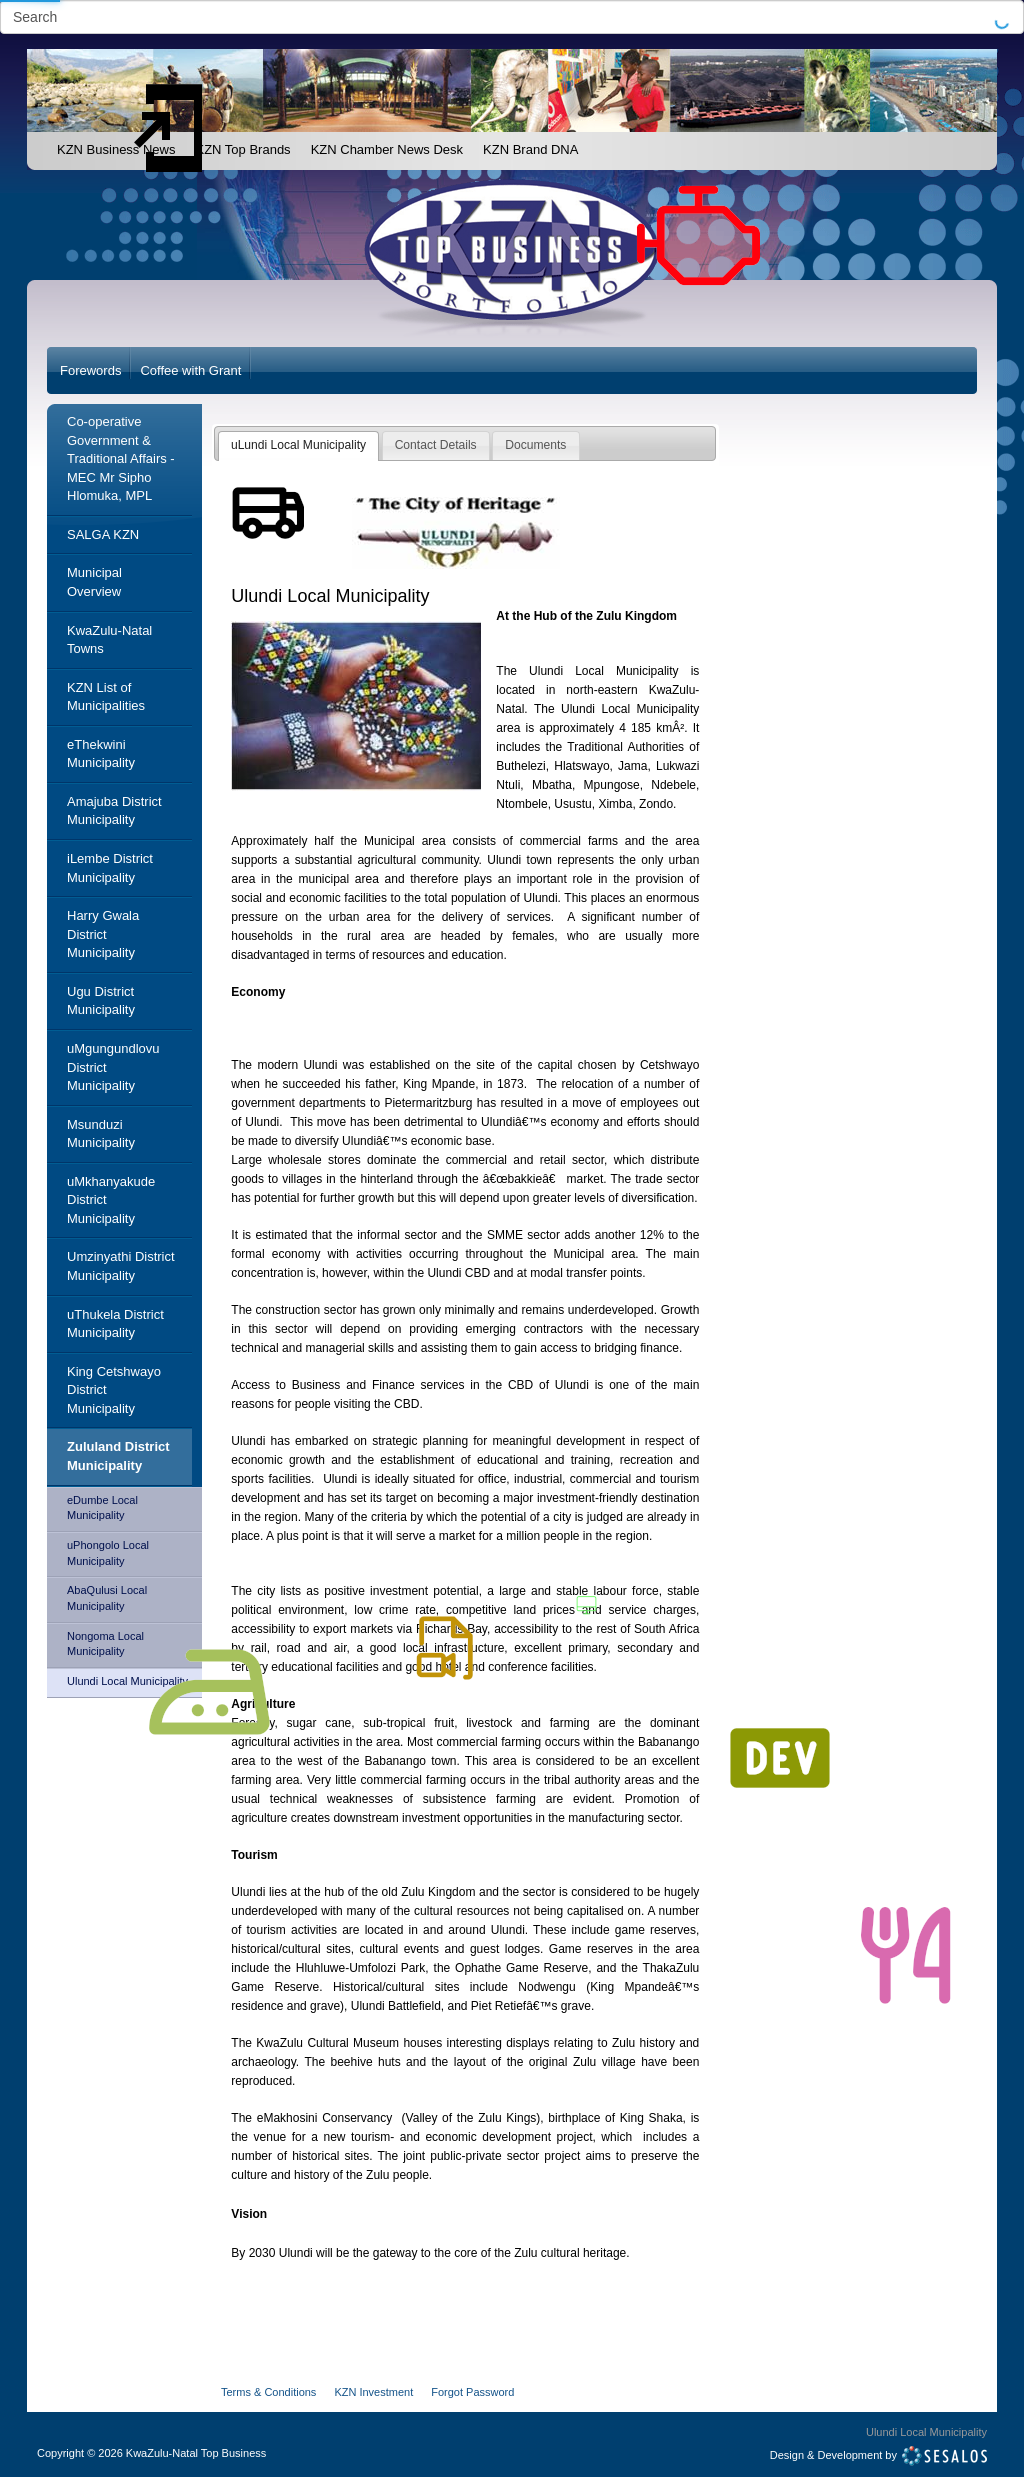  I want to click on track your delivery status, so click(266, 509).